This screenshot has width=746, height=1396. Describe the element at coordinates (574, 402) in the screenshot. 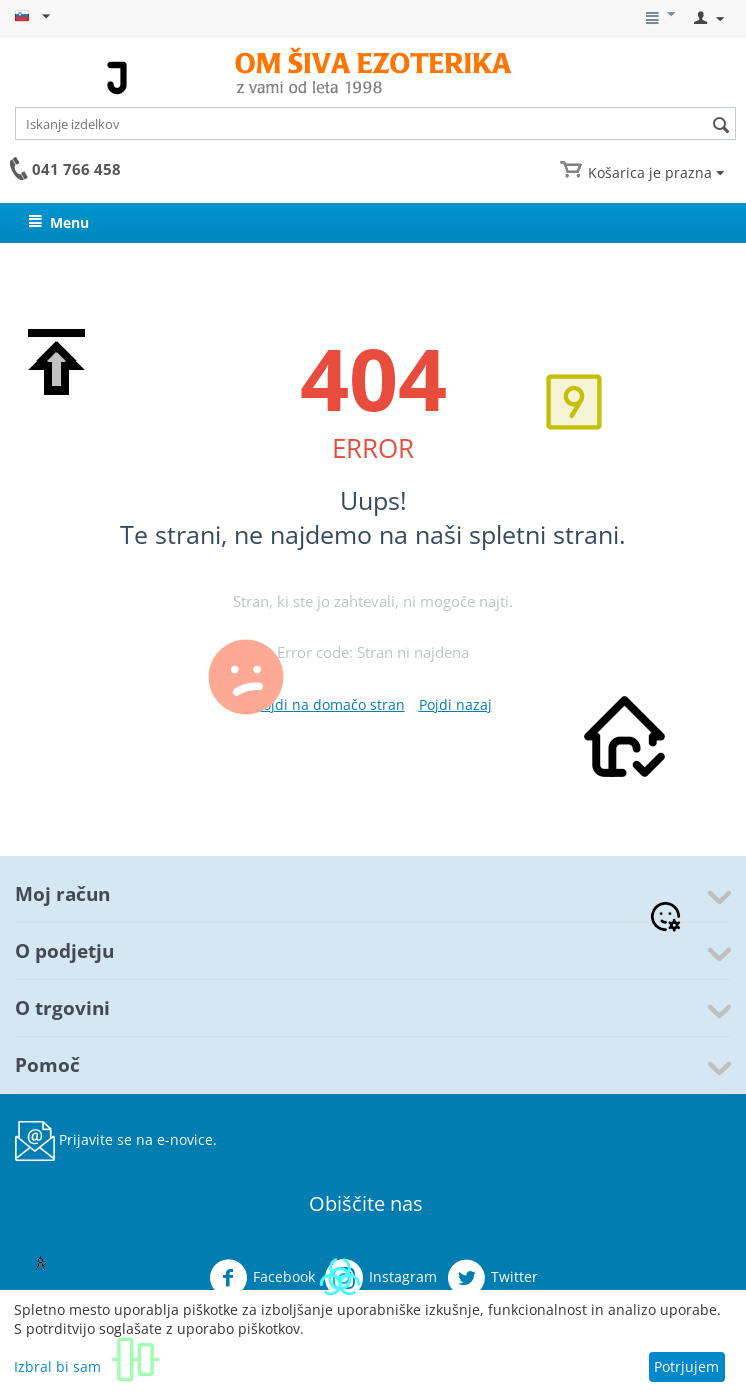

I see `select number nine from a keypad` at that location.